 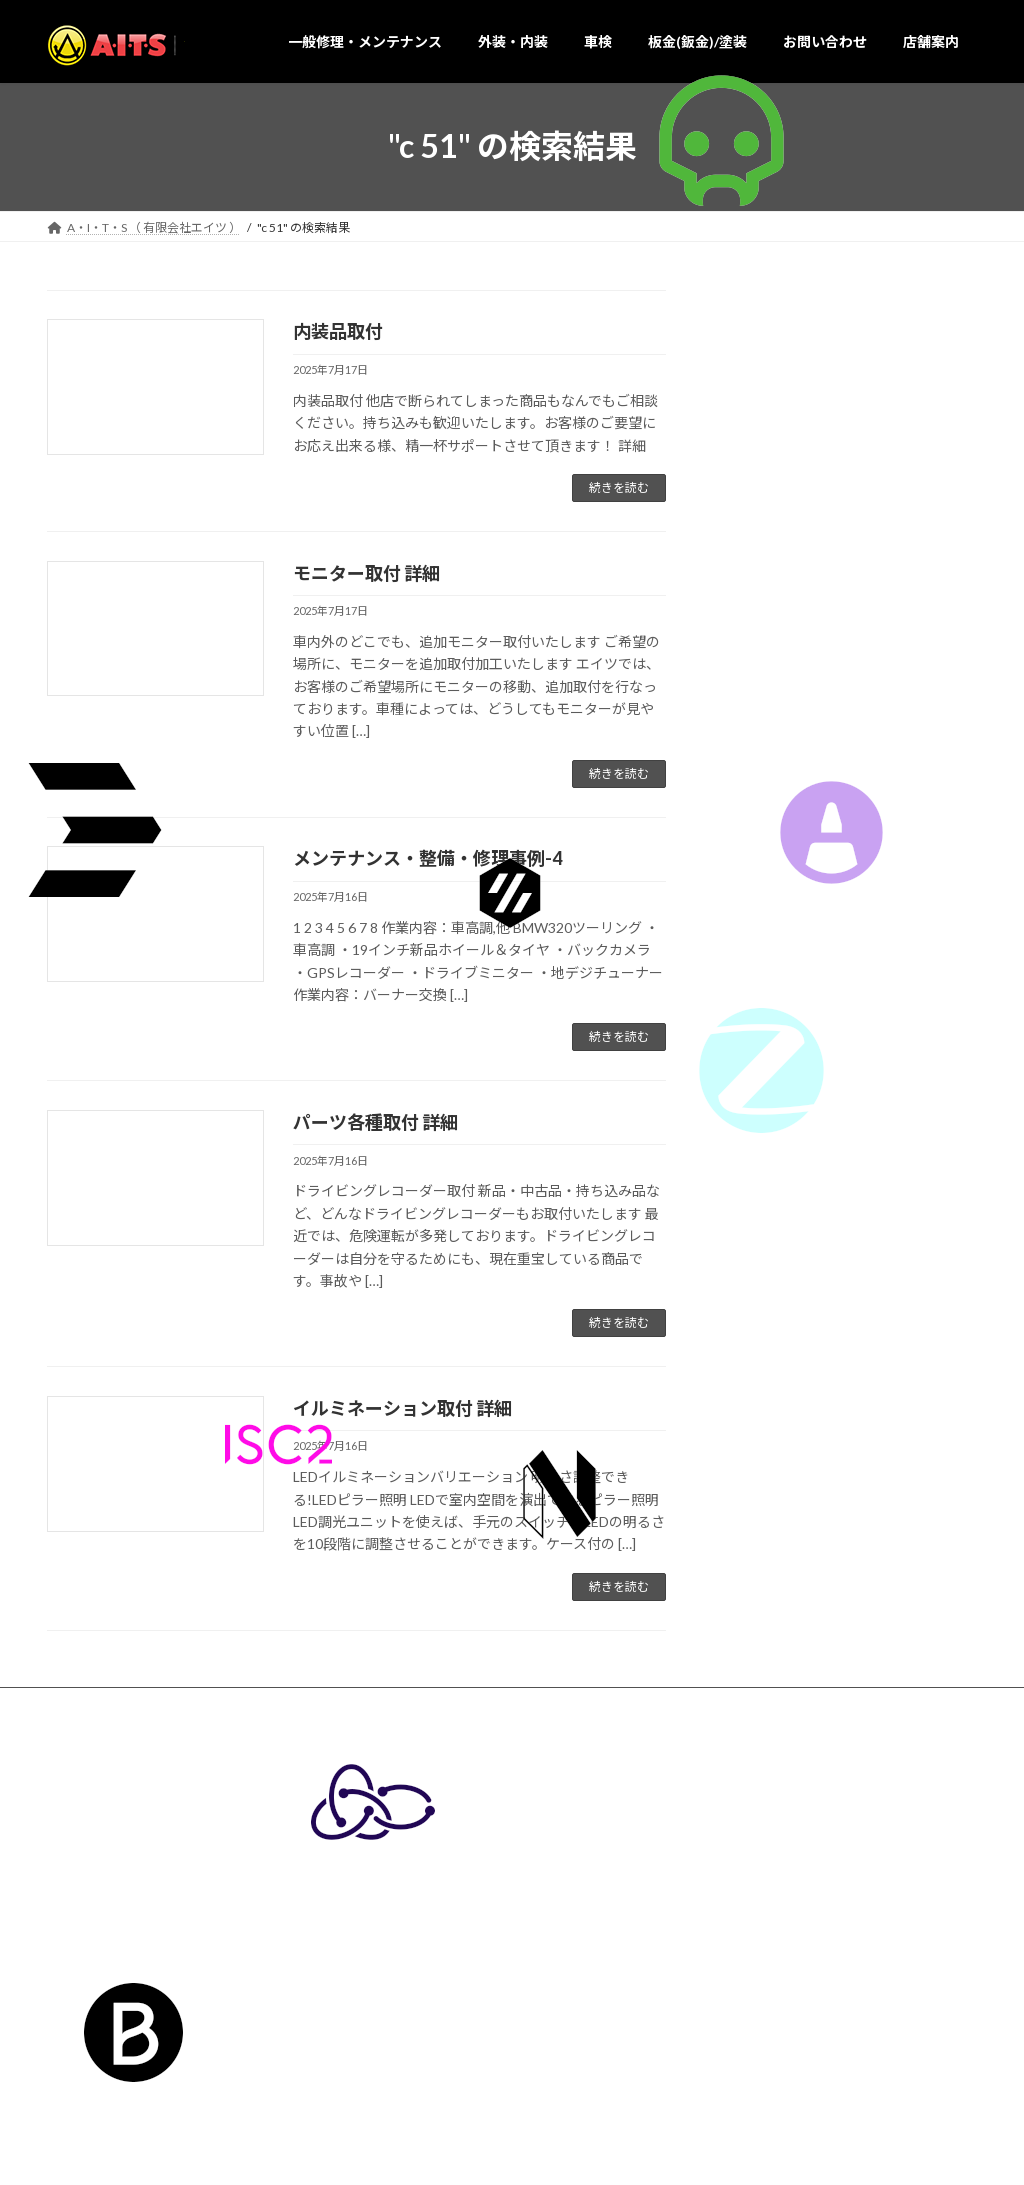 What do you see at coordinates (95, 830) in the screenshot?
I see `Rundeck logo` at bounding box center [95, 830].